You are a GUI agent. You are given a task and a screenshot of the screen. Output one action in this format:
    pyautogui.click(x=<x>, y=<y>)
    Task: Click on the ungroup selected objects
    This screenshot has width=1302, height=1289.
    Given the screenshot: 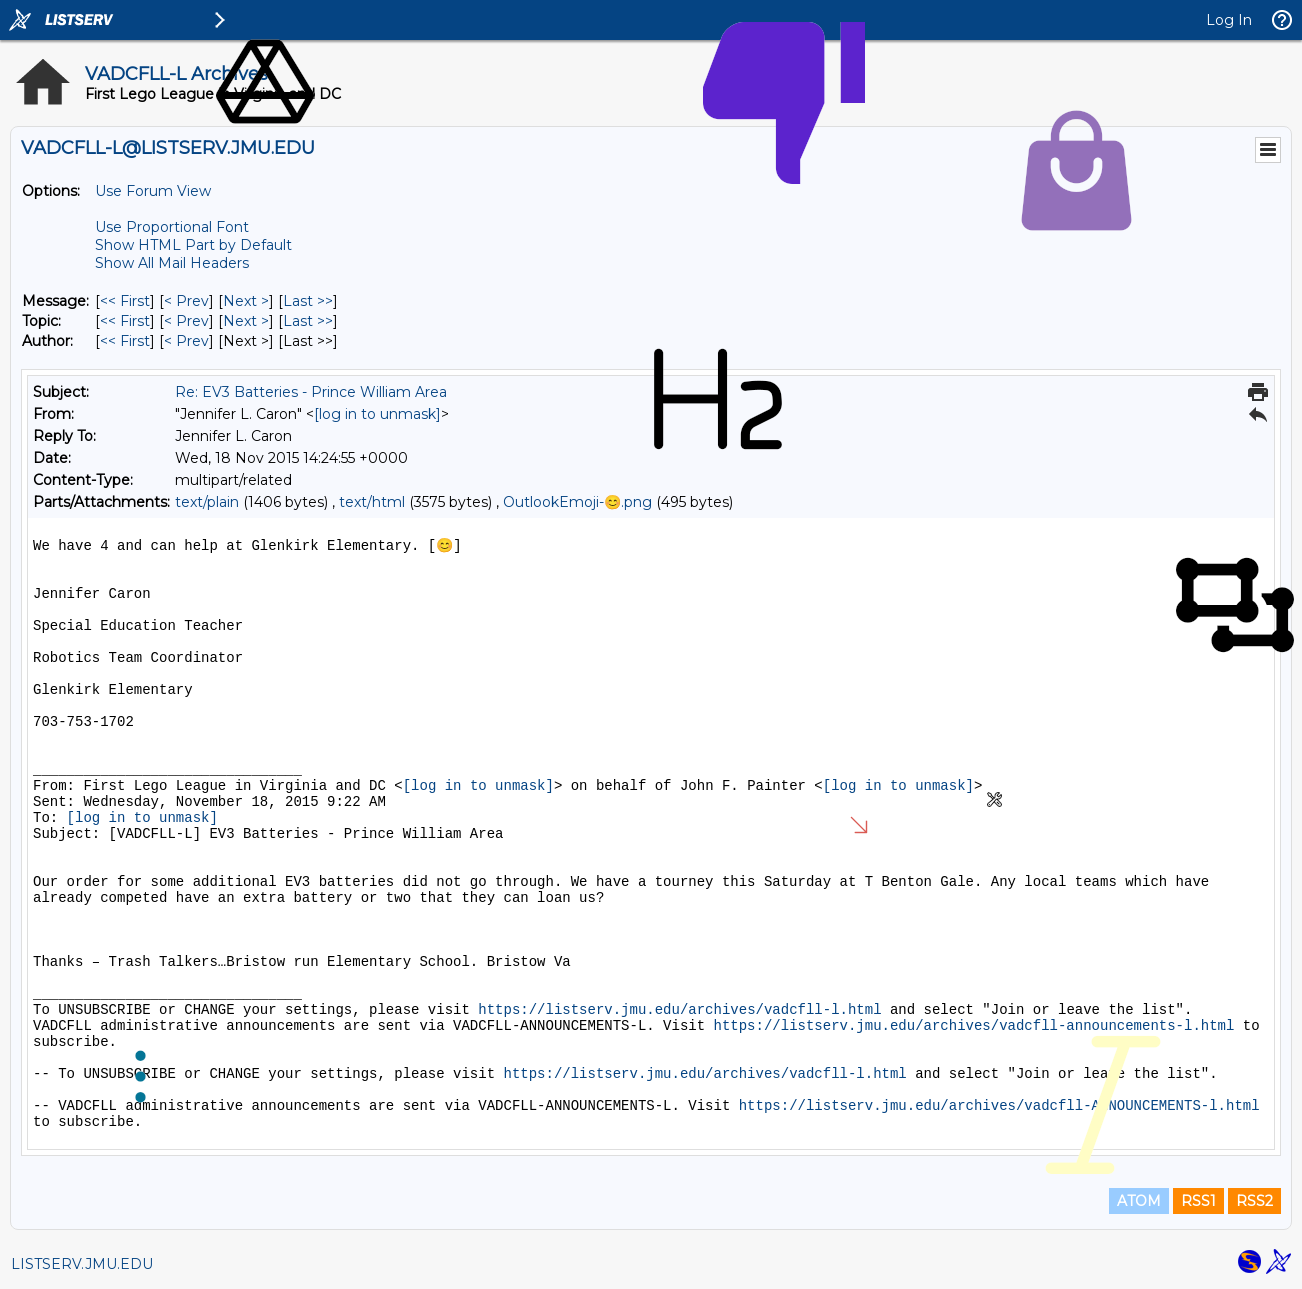 What is the action you would take?
    pyautogui.click(x=1235, y=605)
    